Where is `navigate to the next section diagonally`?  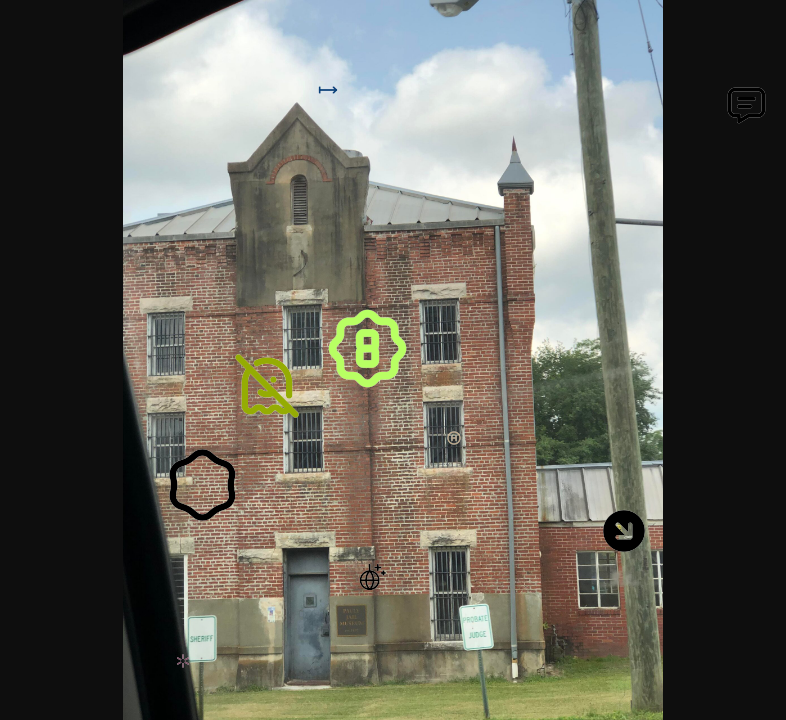 navigate to the next section diagonally is located at coordinates (624, 531).